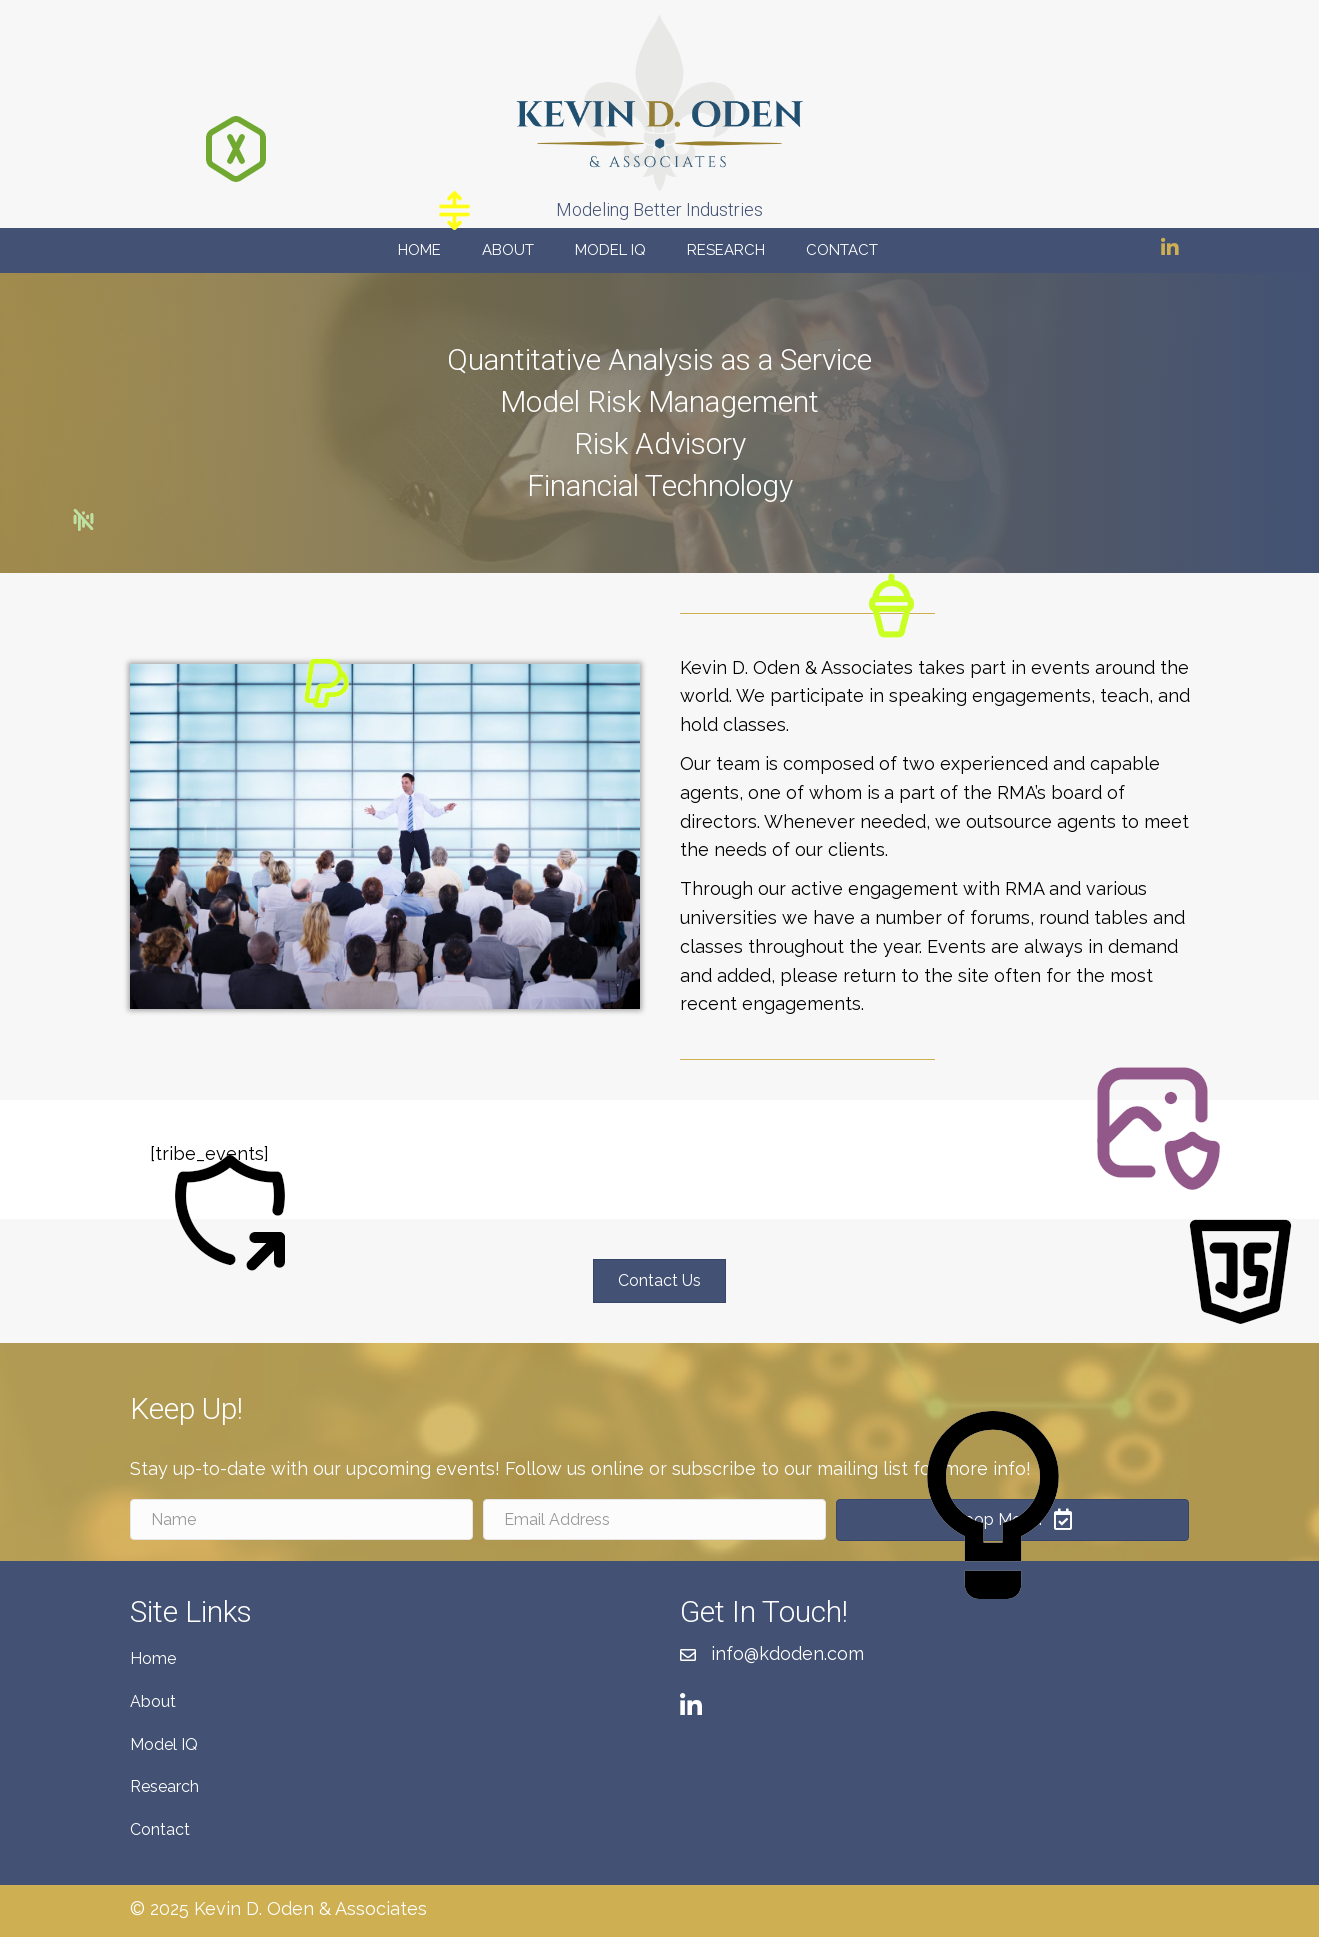  Describe the element at coordinates (1240, 1270) in the screenshot. I see `indicates javascript code or file type` at that location.